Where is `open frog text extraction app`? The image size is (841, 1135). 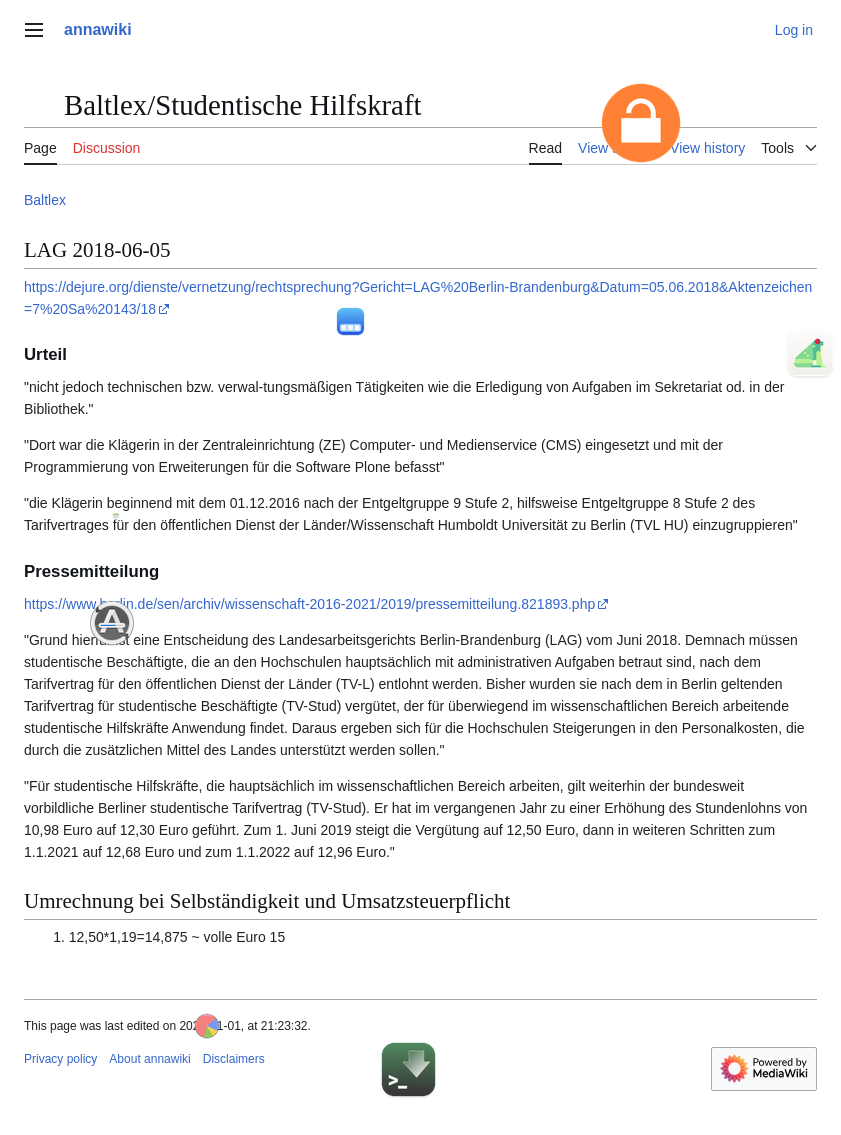 open frog text extraction app is located at coordinates (810, 353).